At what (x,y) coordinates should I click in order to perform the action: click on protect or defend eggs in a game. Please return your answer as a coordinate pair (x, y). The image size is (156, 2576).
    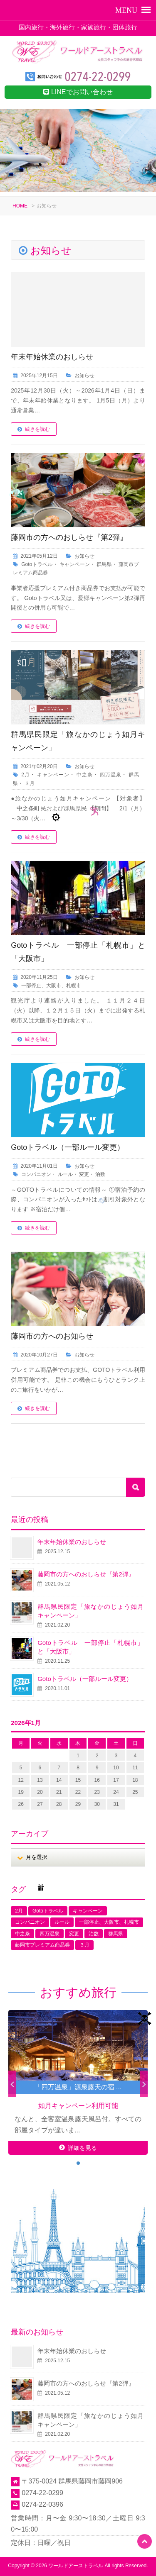
    Looking at the image, I should click on (102, 1201).